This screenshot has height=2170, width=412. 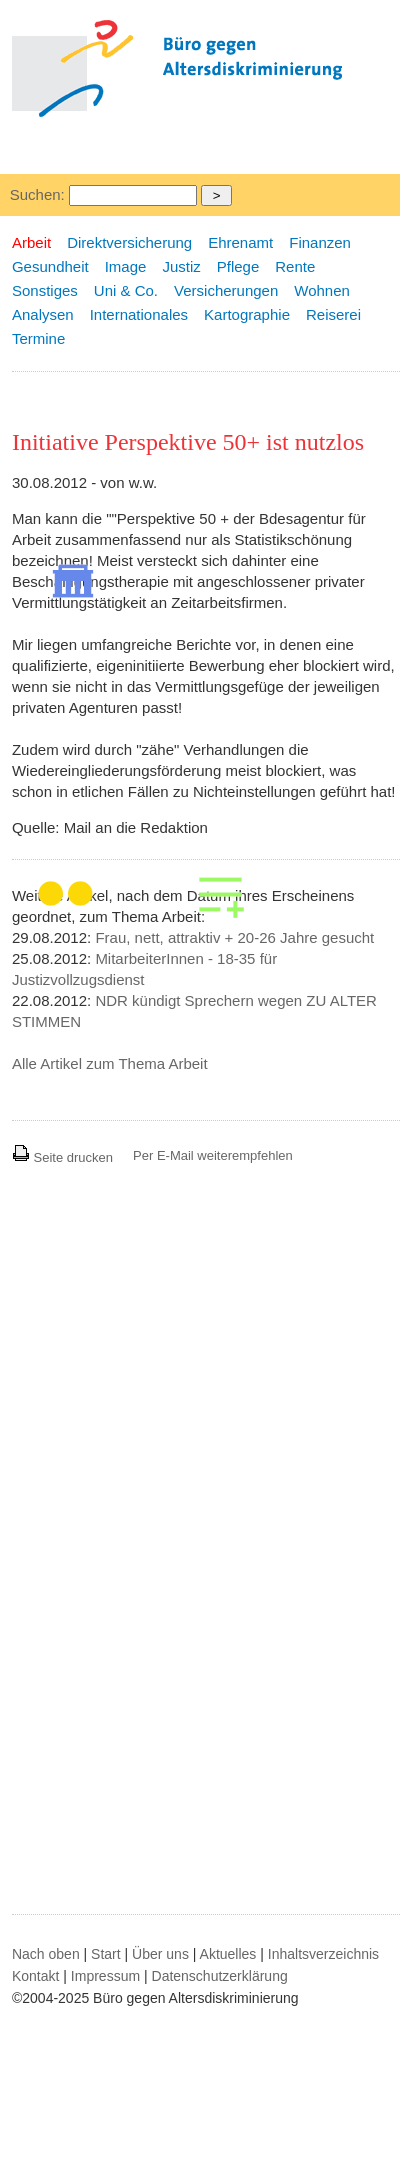 I want to click on add a new item to playlist, so click(x=220, y=894).